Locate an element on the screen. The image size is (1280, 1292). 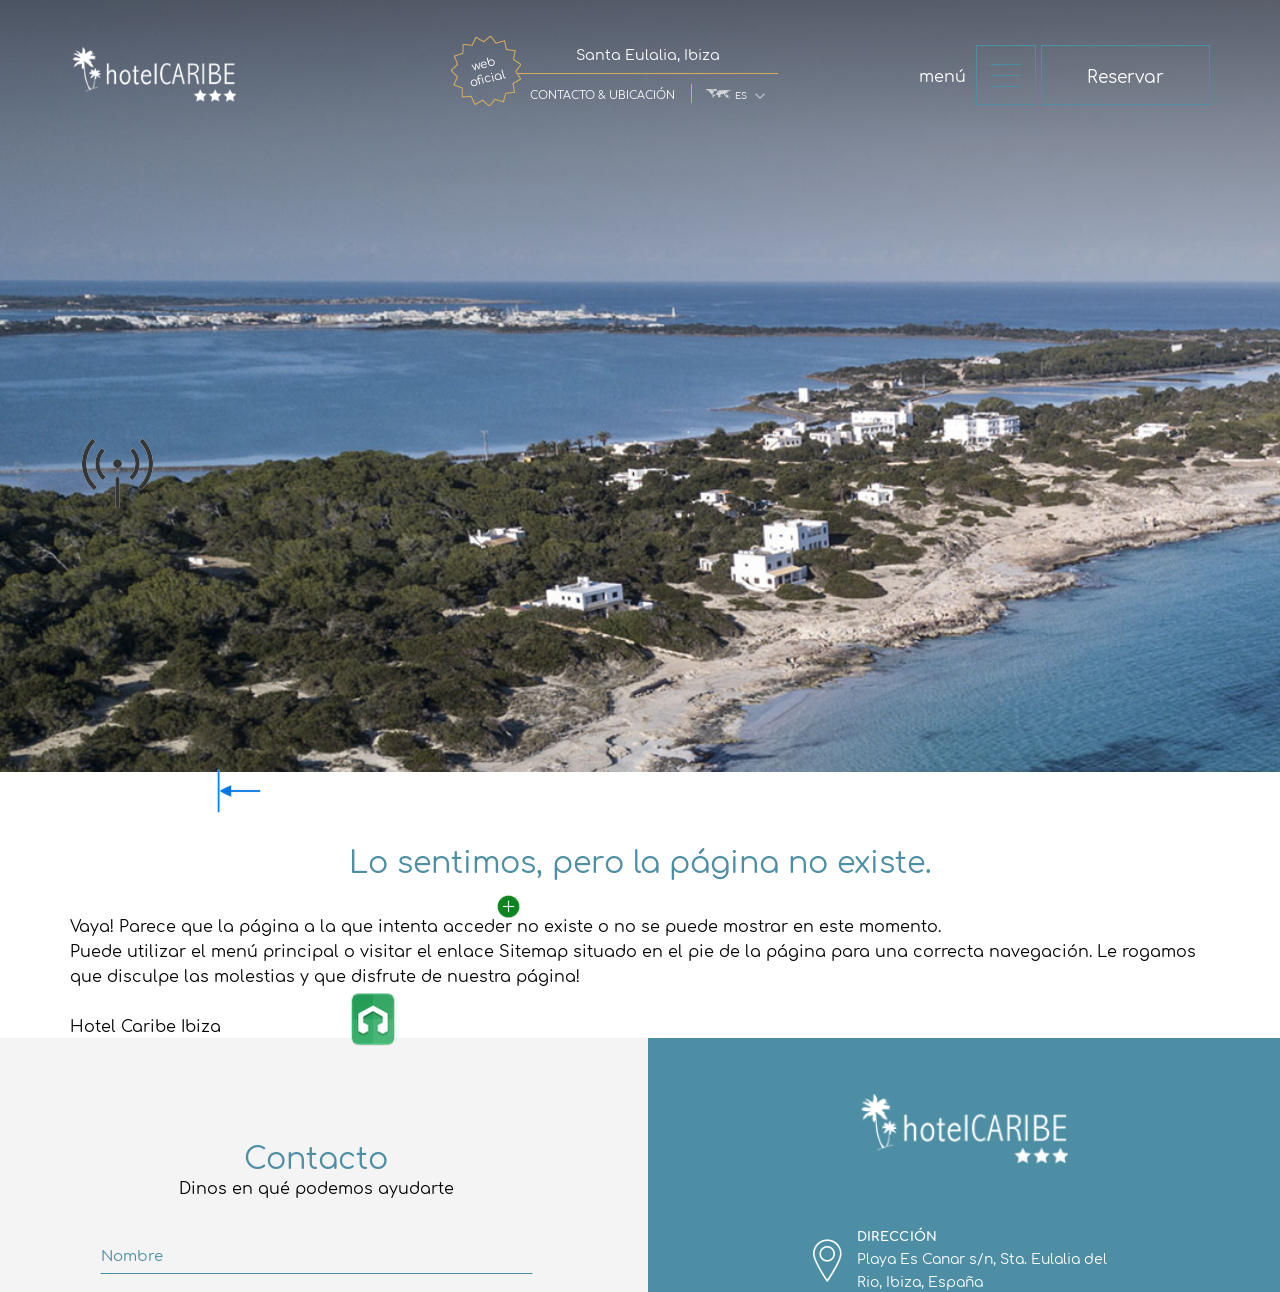
an LMMS music project file is located at coordinates (373, 1019).